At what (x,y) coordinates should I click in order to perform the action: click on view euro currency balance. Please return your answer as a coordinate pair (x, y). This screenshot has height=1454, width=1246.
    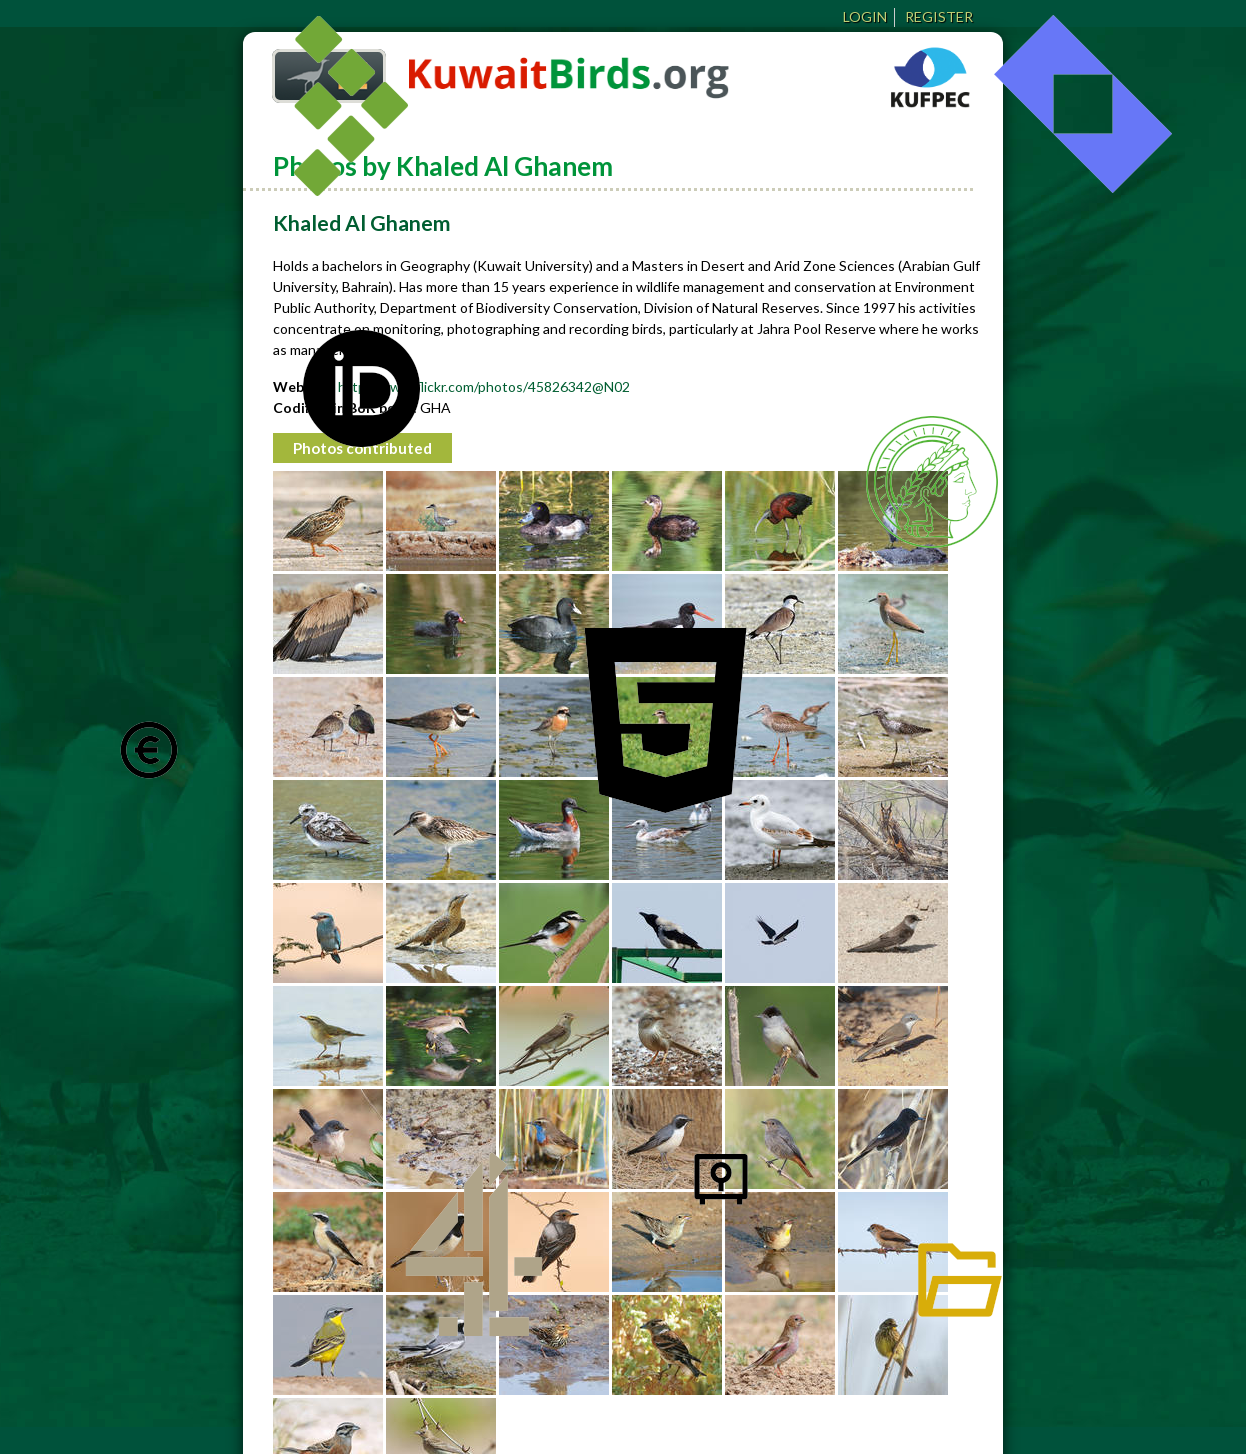
    Looking at the image, I should click on (149, 750).